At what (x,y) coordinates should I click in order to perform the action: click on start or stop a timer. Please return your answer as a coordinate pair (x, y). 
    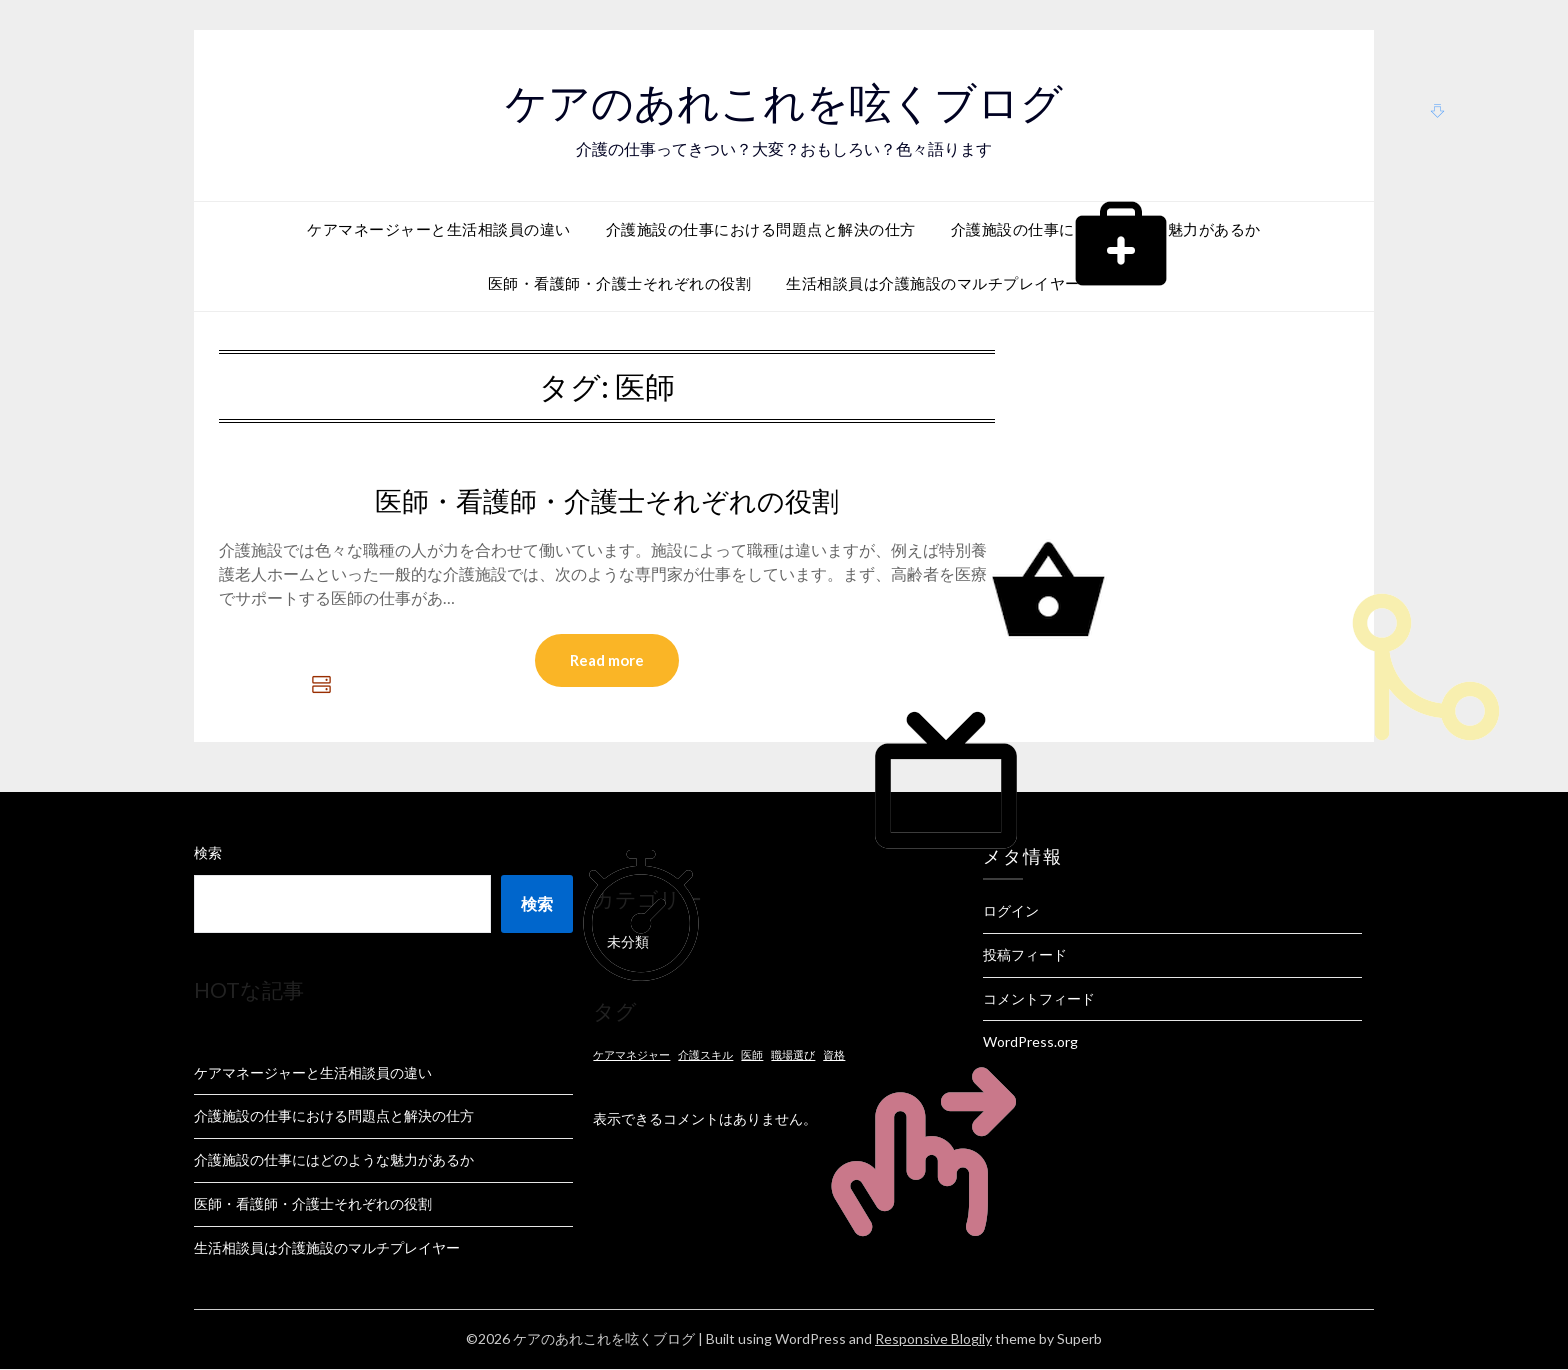
    Looking at the image, I should click on (641, 919).